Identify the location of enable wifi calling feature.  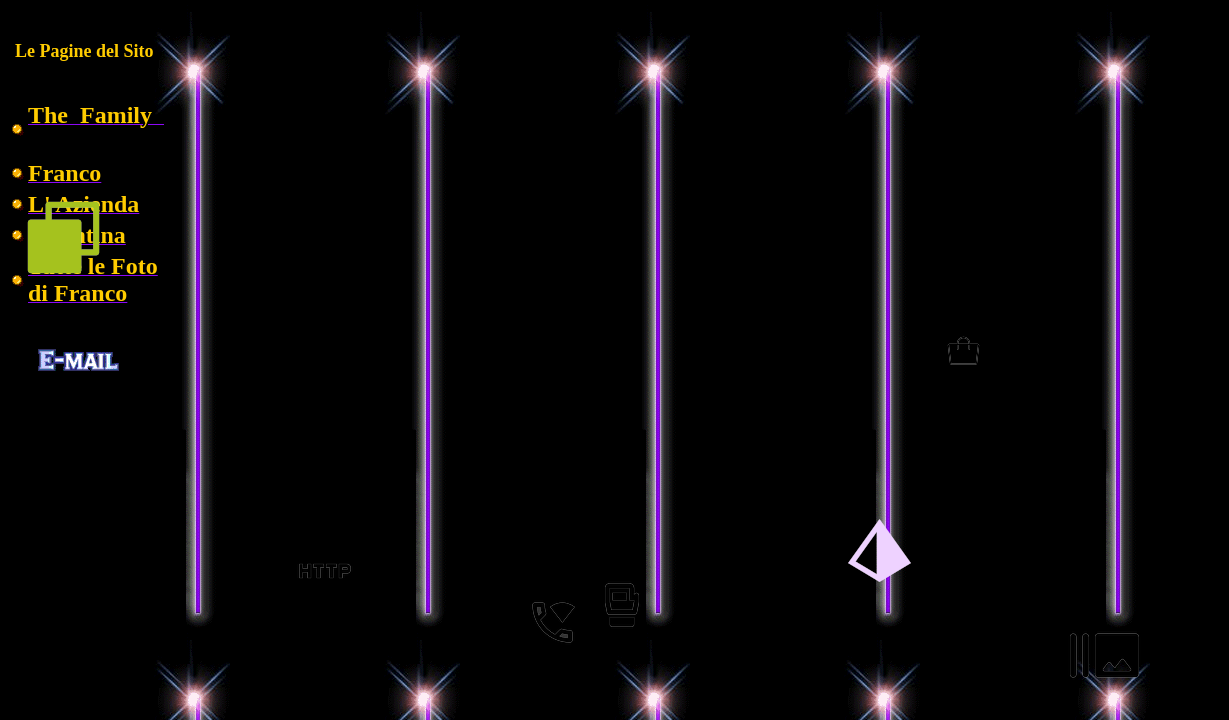
(552, 622).